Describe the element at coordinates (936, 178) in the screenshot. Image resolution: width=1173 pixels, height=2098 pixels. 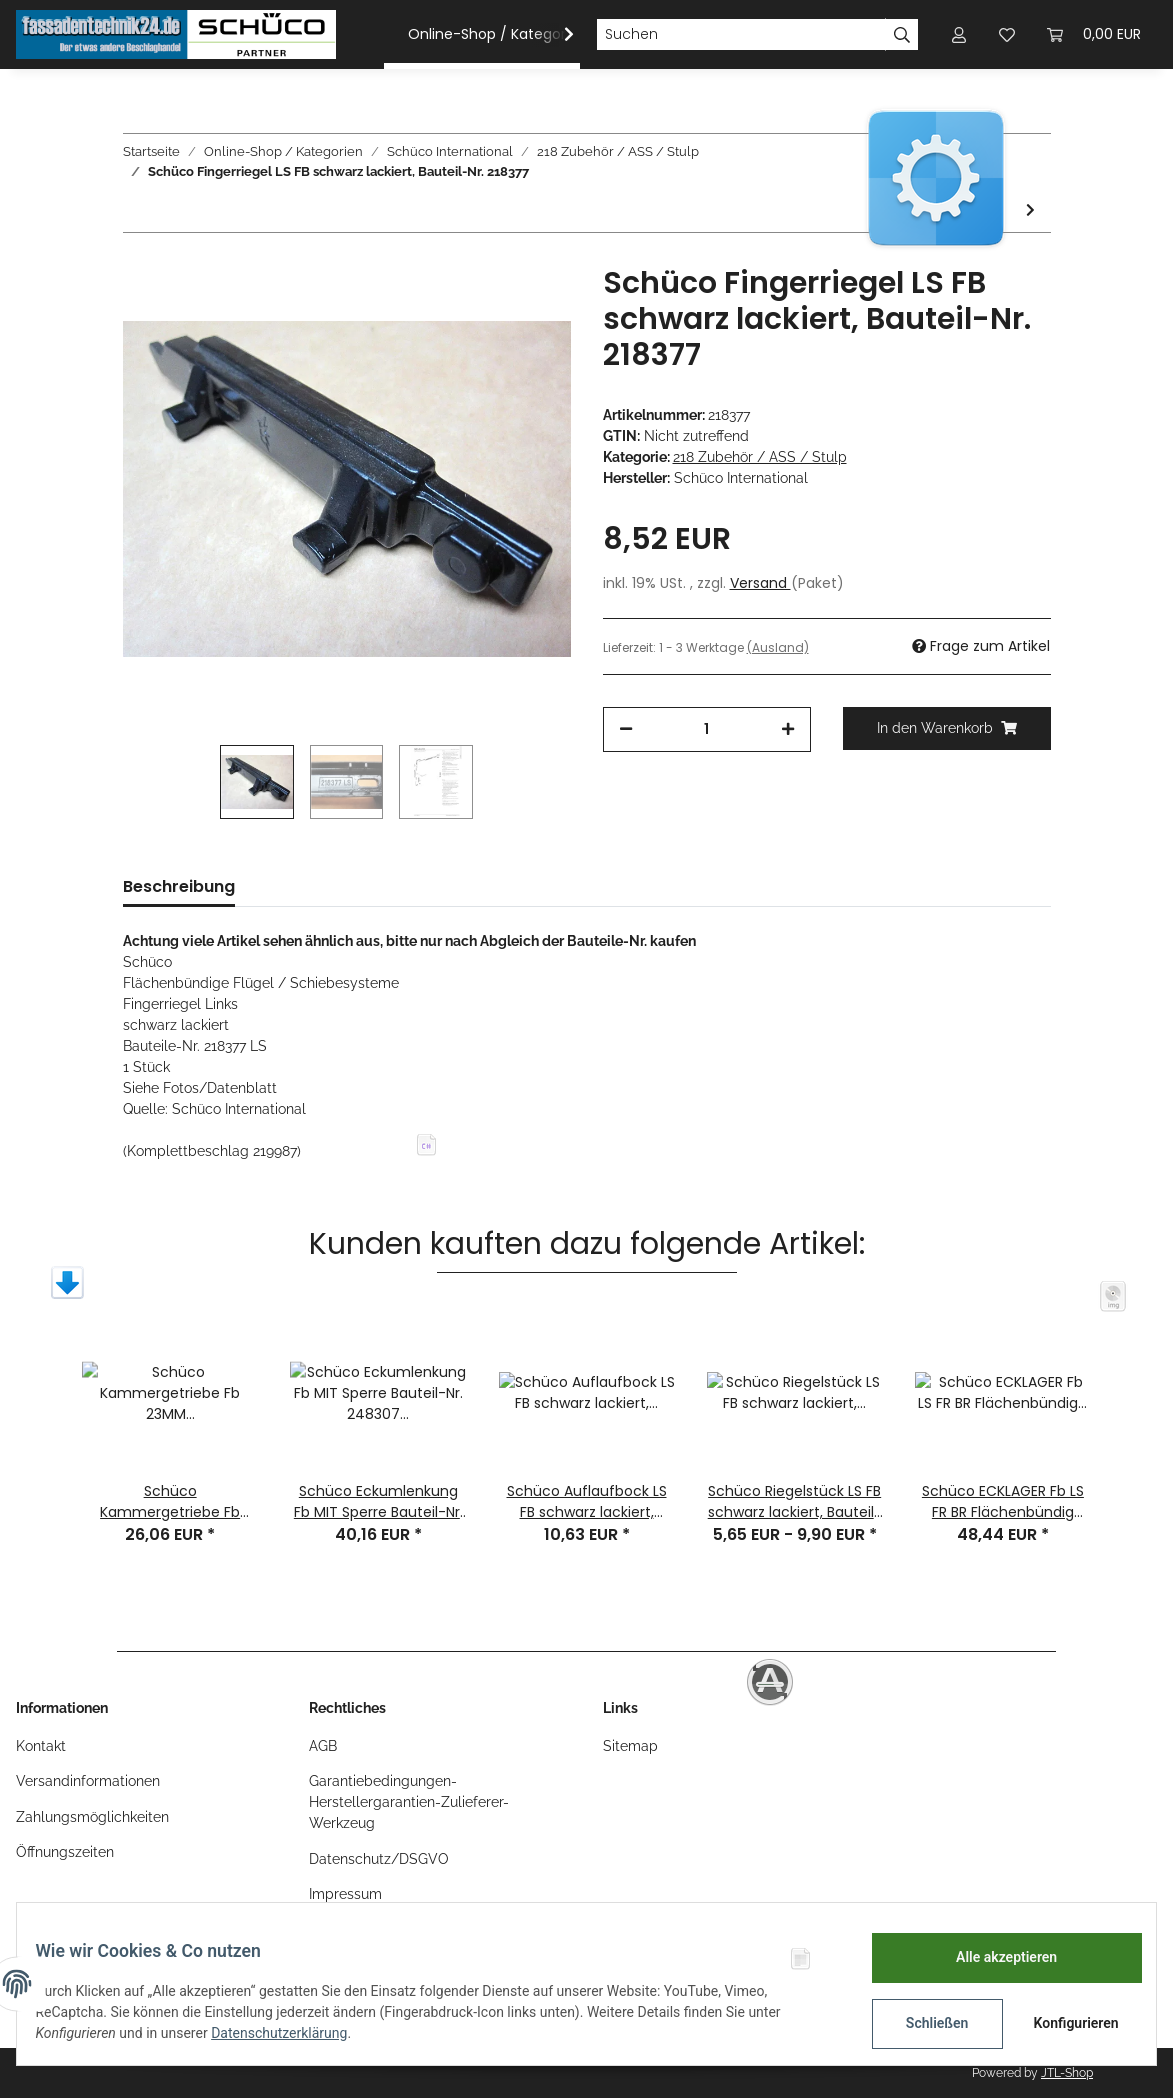
I see `ms-dos or windows executable file` at that location.